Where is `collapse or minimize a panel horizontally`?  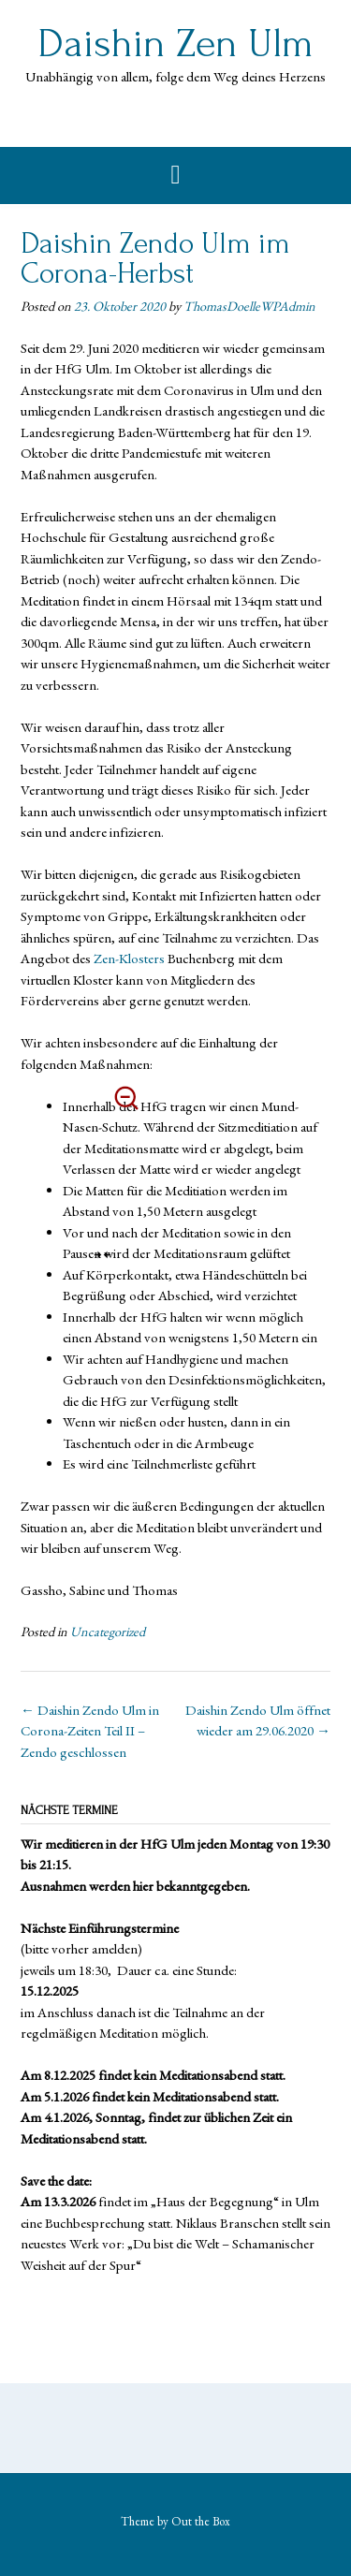
collapse or minimize a panel horizontally is located at coordinates (102, 1254).